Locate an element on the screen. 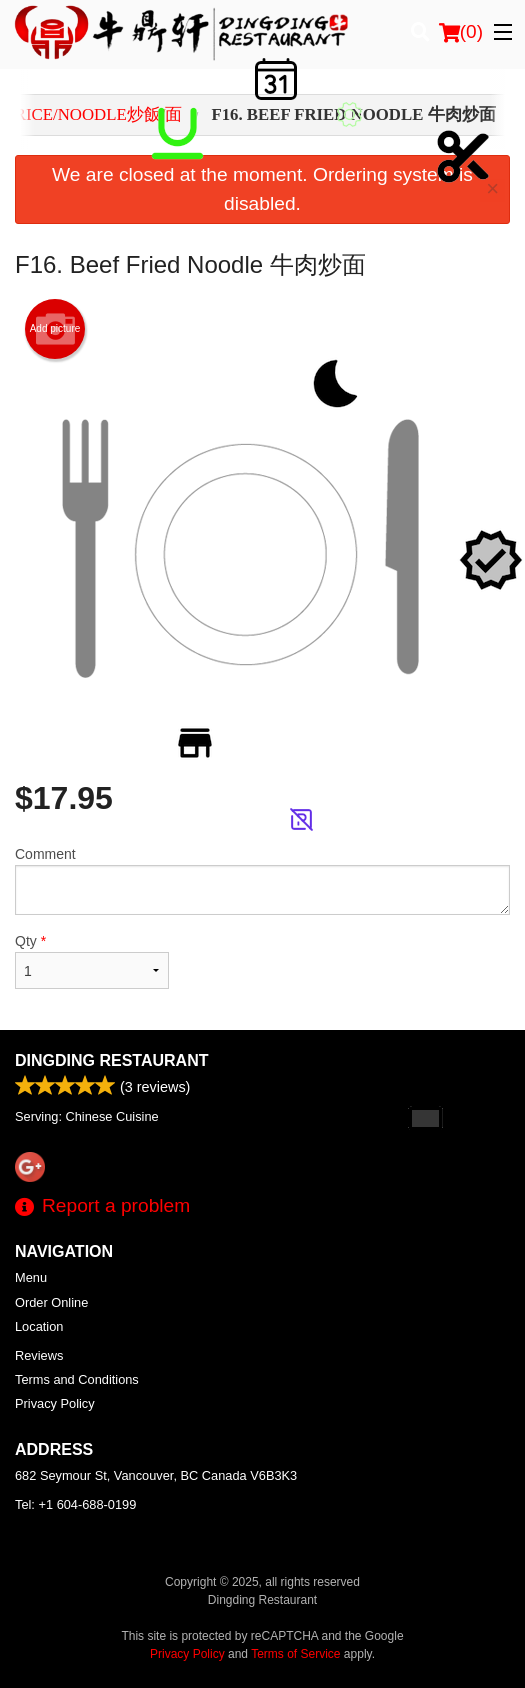 The image size is (525, 1688). access settings is located at coordinates (349, 114).